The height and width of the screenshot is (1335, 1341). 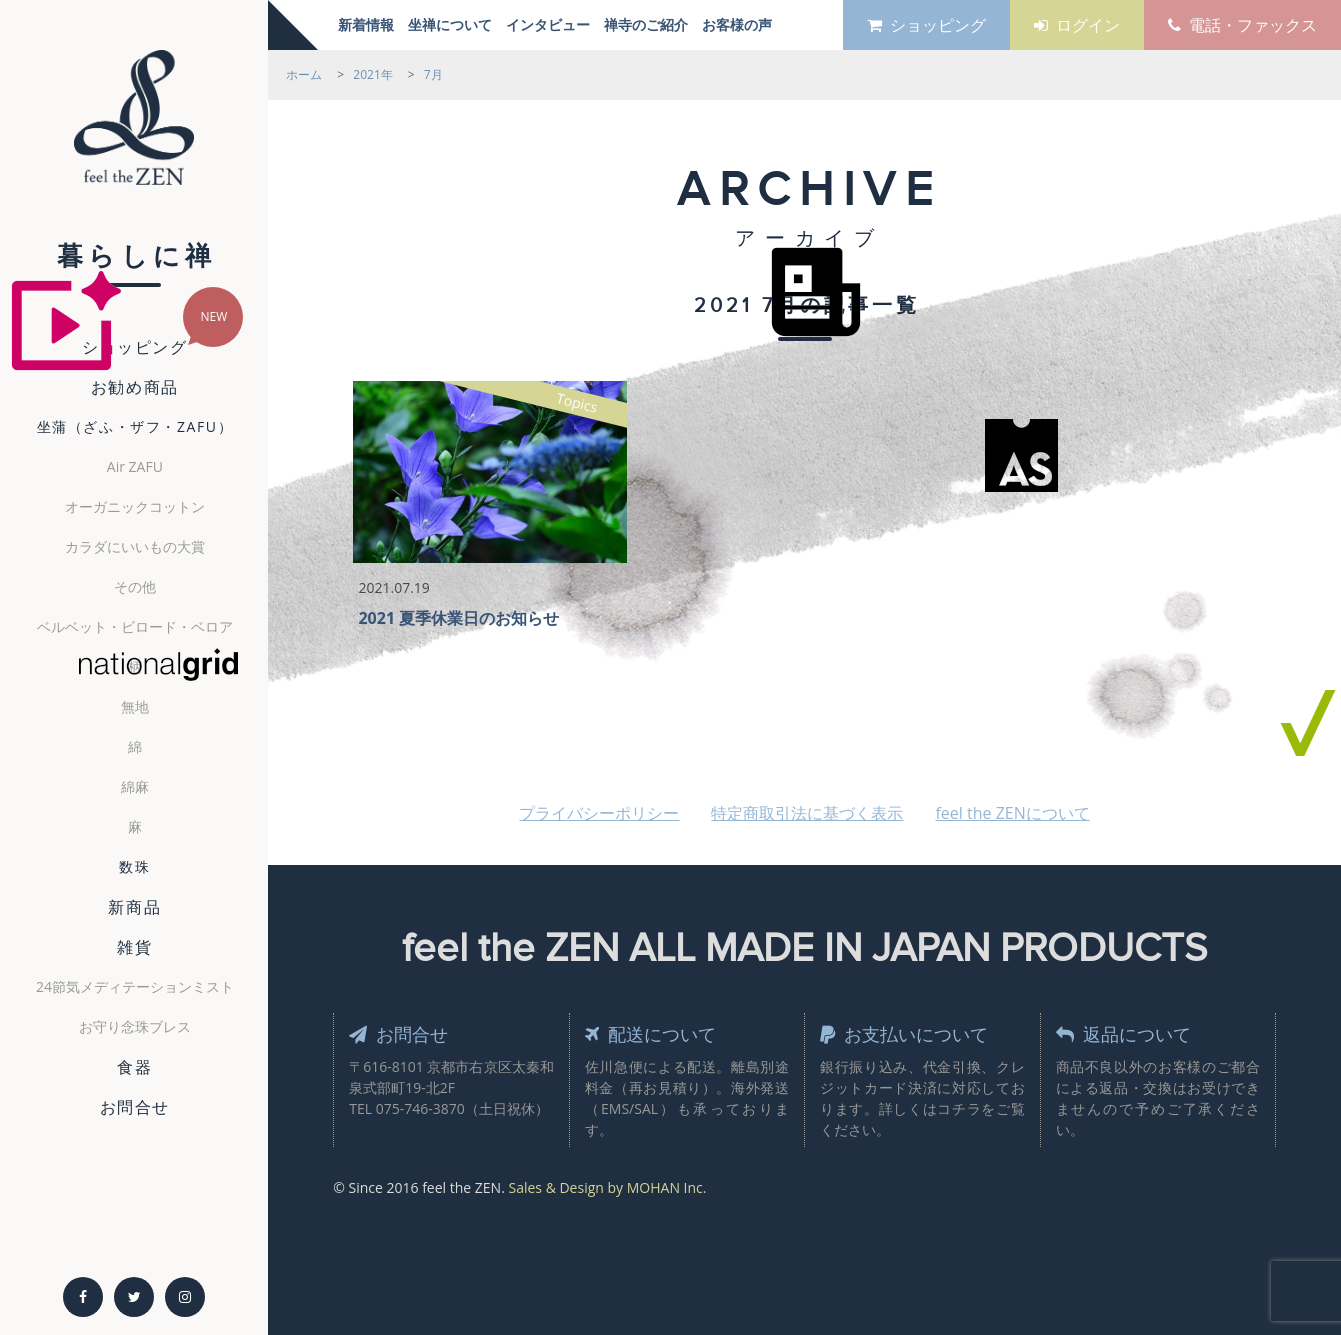 What do you see at coordinates (816, 292) in the screenshot?
I see `view news articles` at bounding box center [816, 292].